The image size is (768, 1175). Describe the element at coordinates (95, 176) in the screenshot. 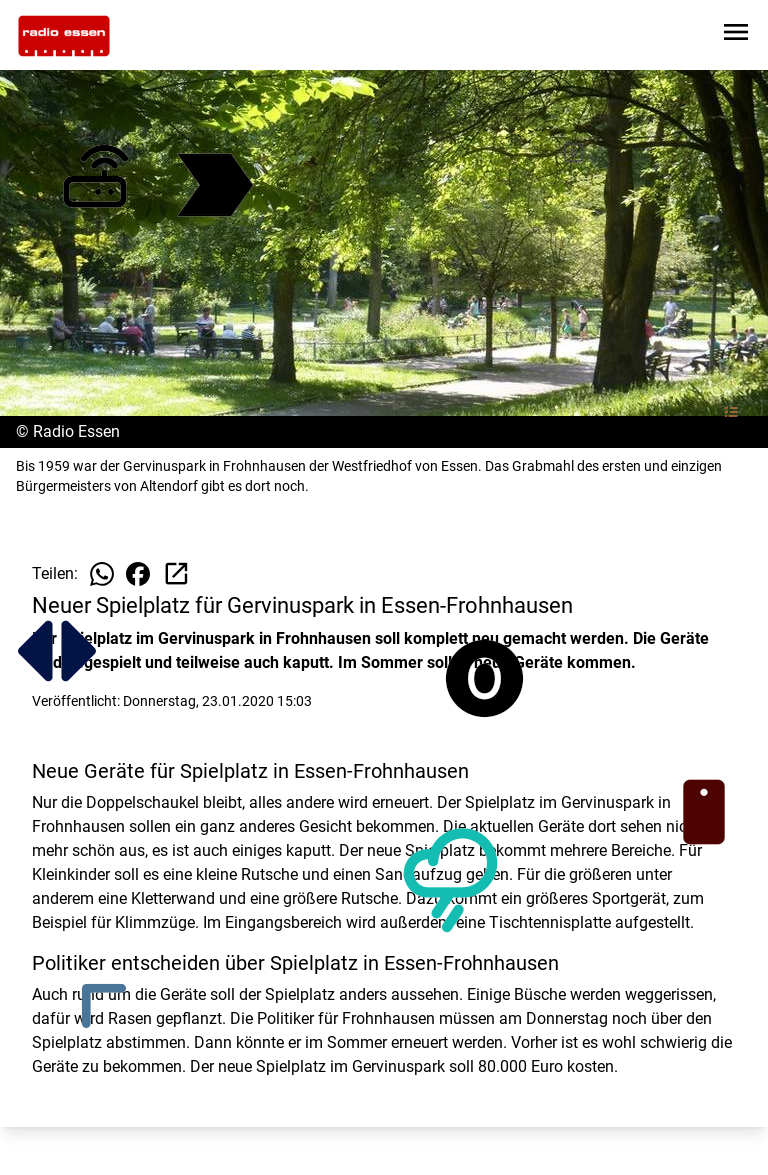

I see `access router or network settings` at that location.